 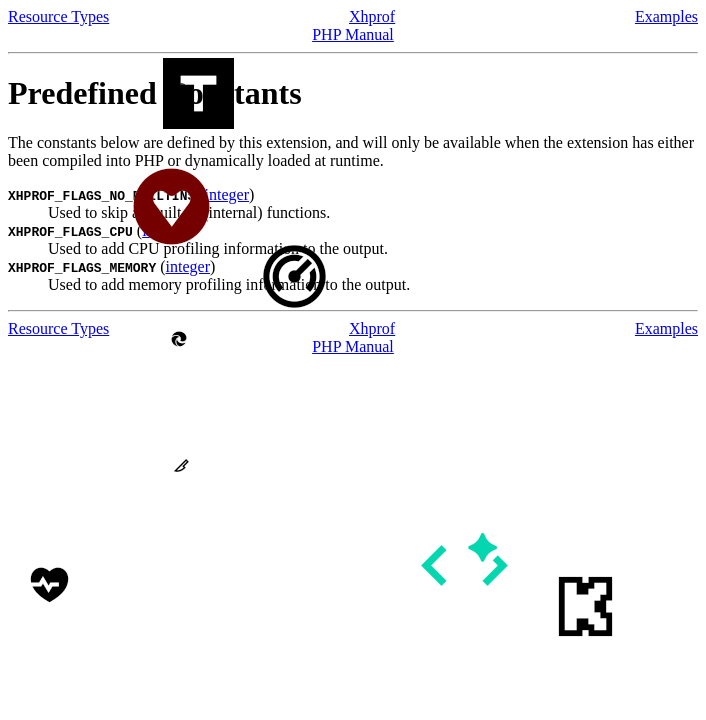 What do you see at coordinates (198, 93) in the screenshot?
I see `open telegraph publishing platform` at bounding box center [198, 93].